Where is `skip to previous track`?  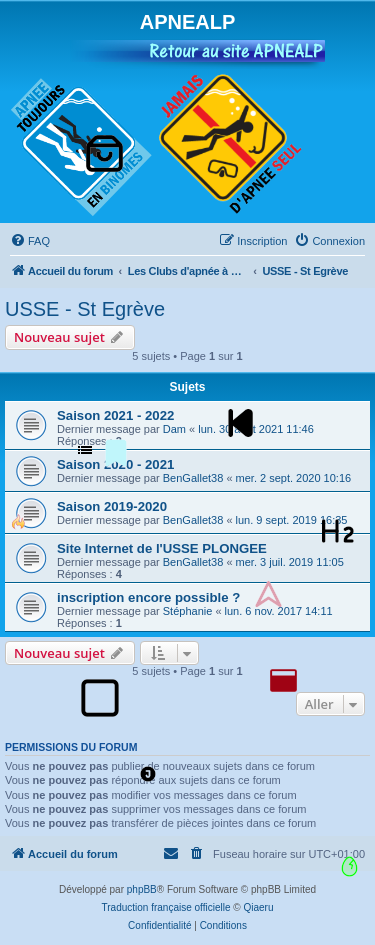
skip to previous track is located at coordinates (240, 423).